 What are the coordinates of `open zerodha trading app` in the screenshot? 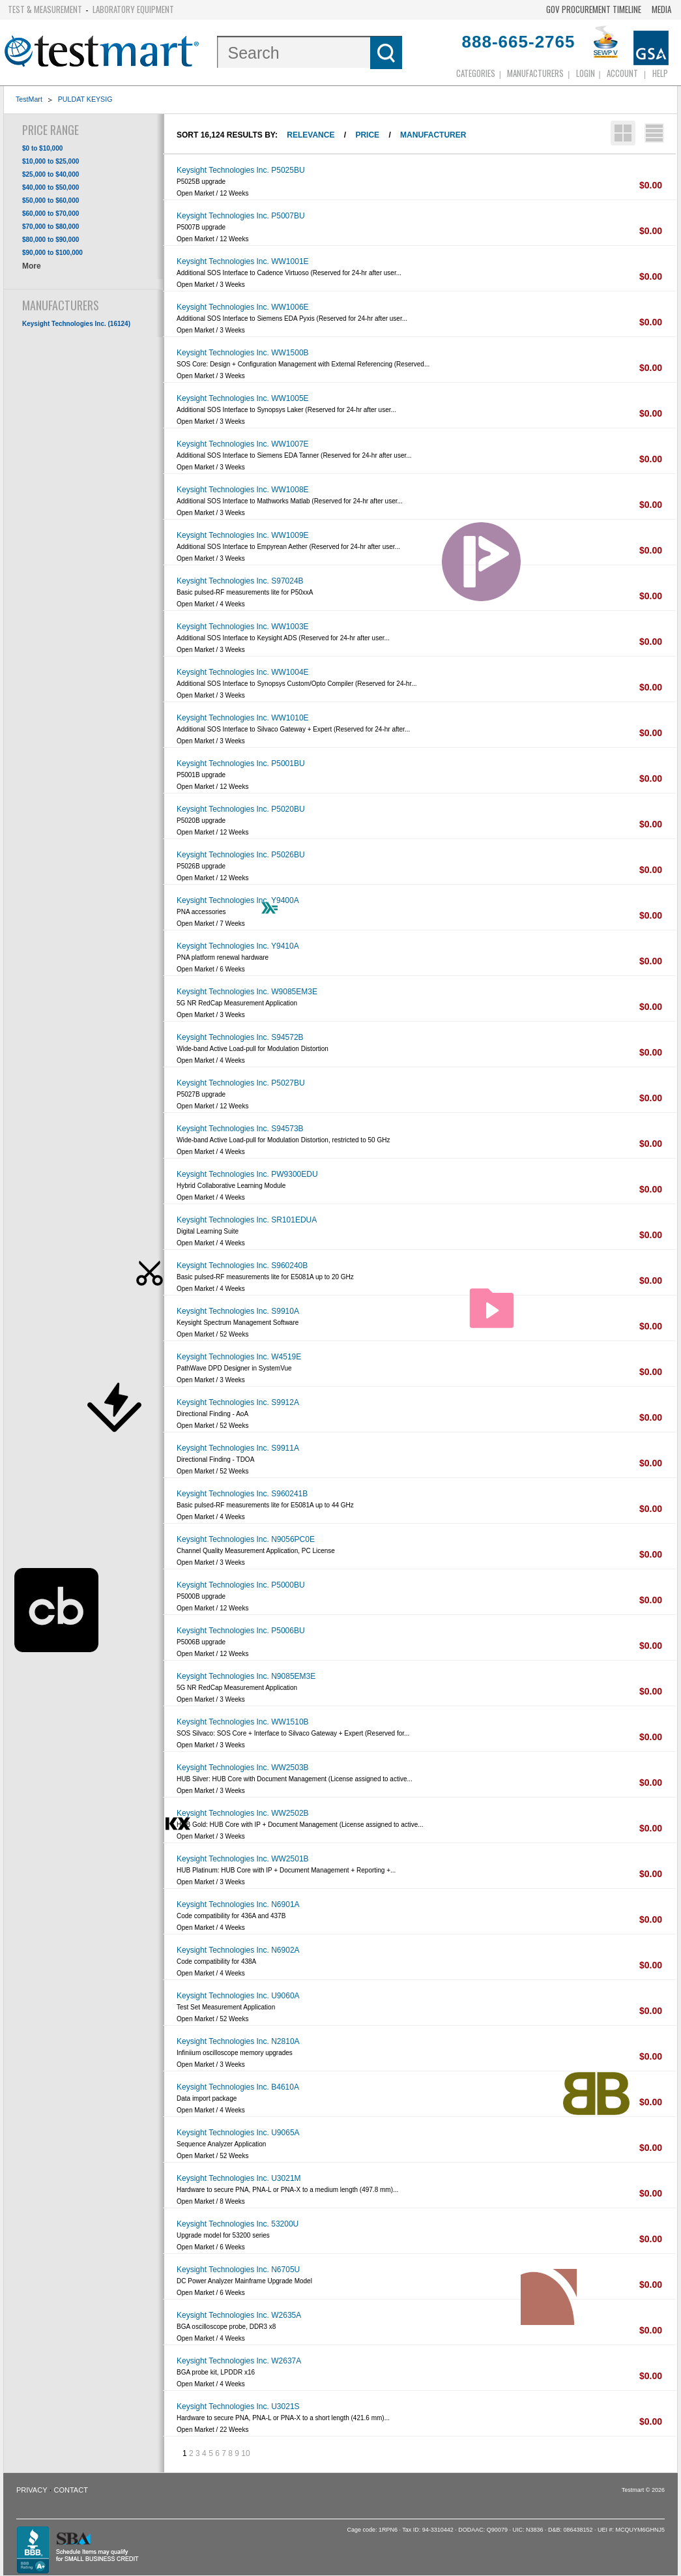 It's located at (549, 2297).